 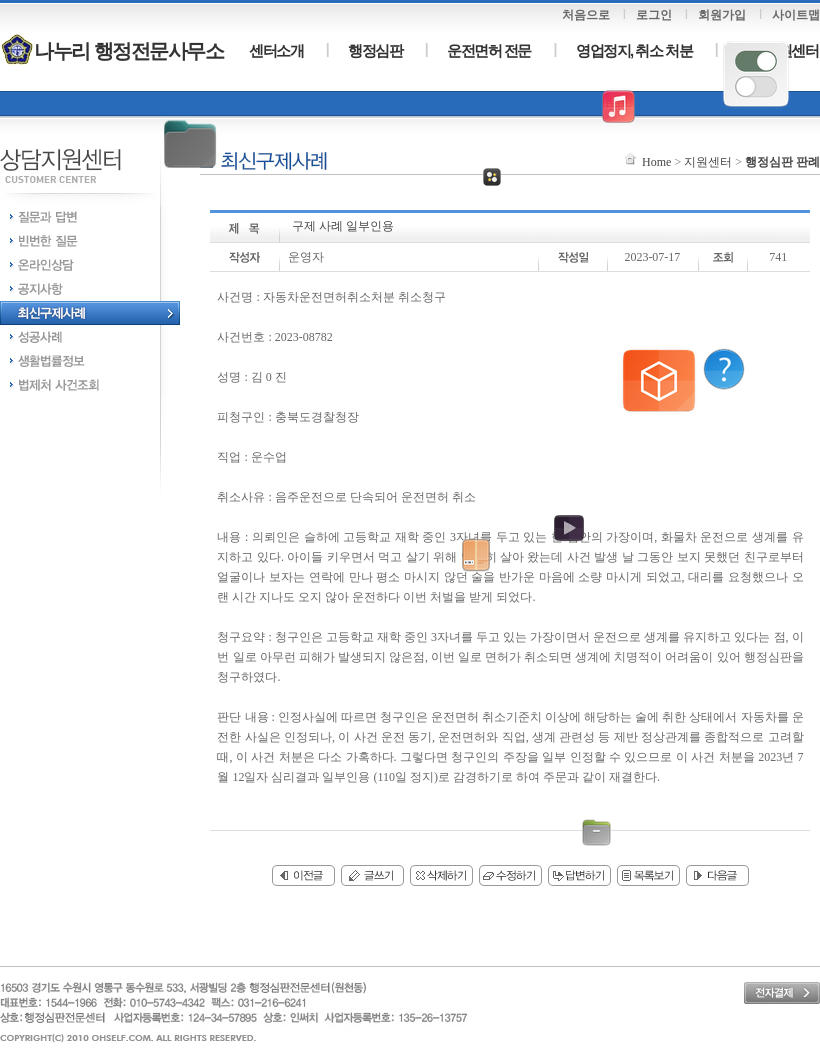 I want to click on video file type indicator, so click(x=569, y=527).